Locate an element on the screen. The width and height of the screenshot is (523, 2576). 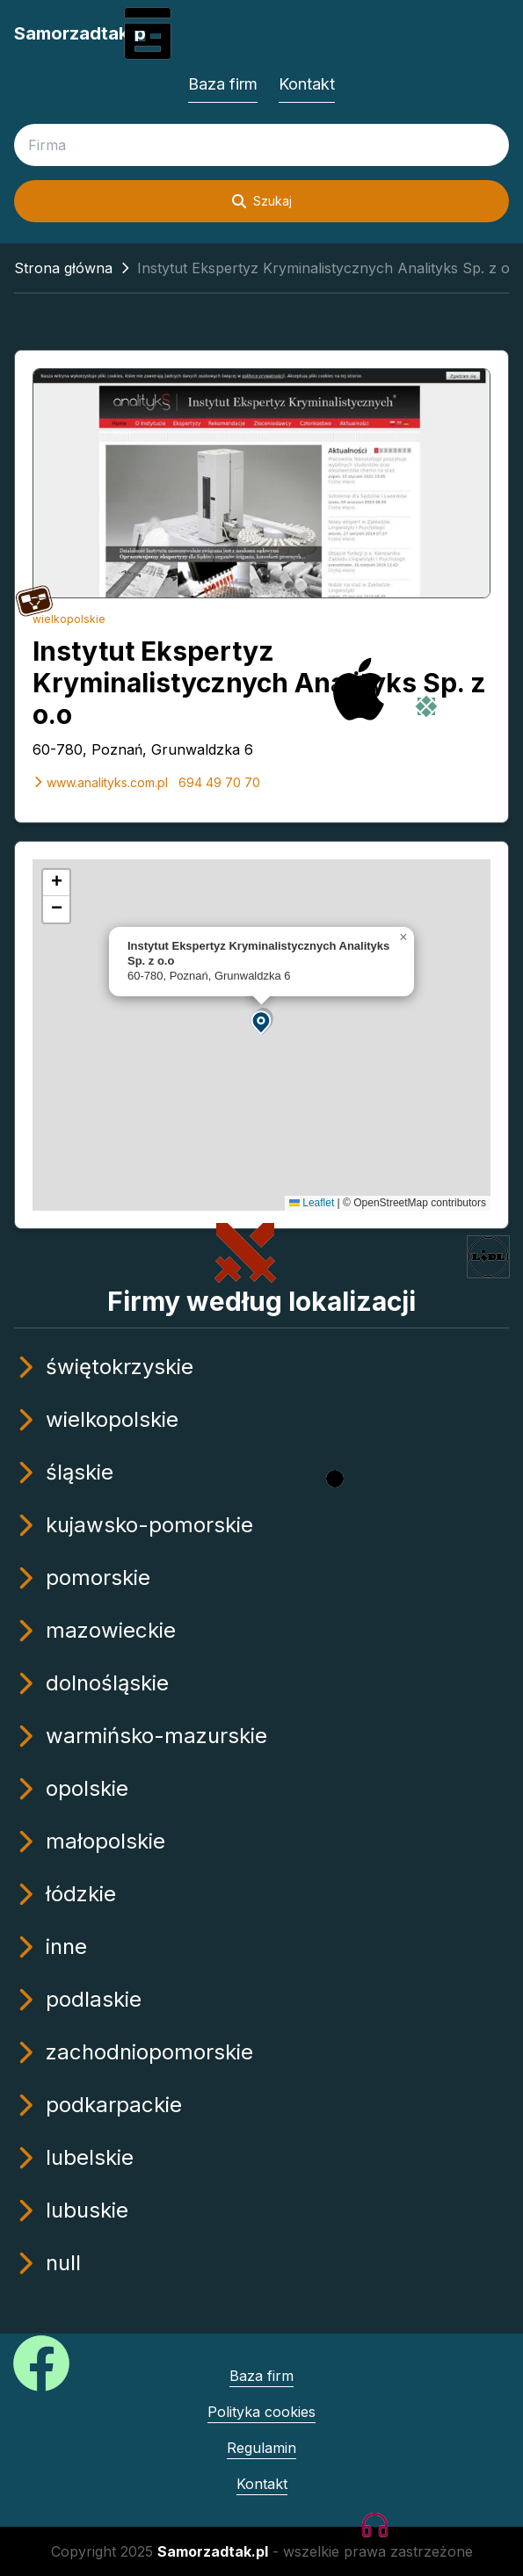
freedesktop.org project logo is located at coordinates (34, 601).